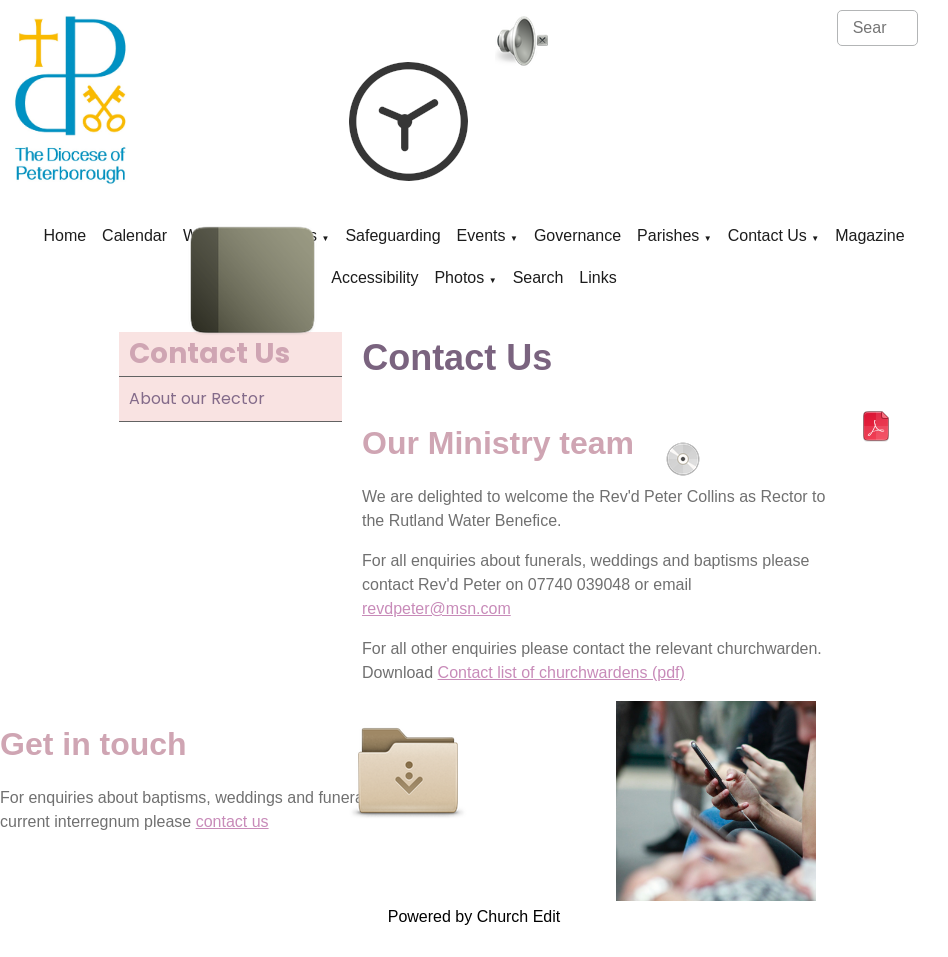 The image size is (948, 957). I want to click on indicates audio is muted, so click(522, 41).